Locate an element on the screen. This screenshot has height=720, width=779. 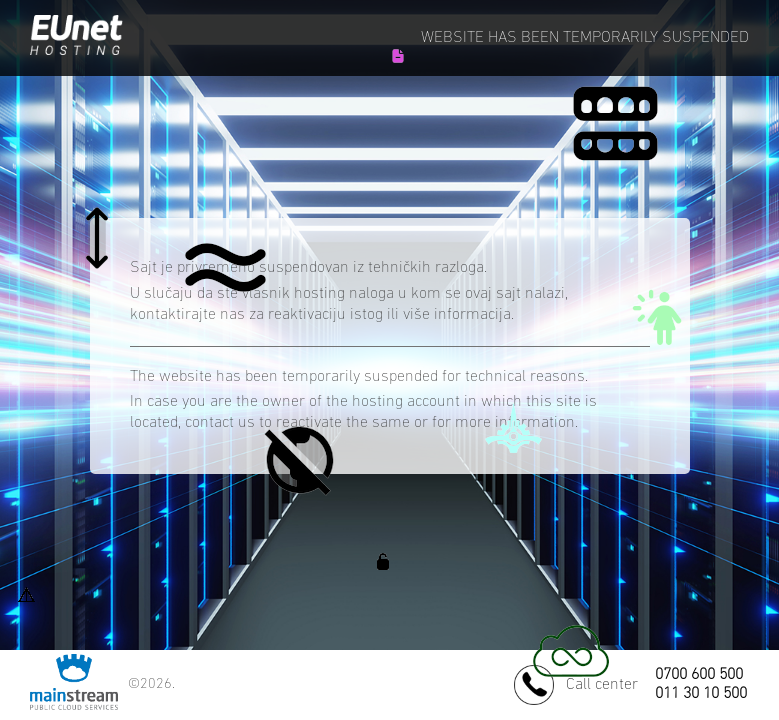
galactic senate logo from star wars is located at coordinates (513, 428).